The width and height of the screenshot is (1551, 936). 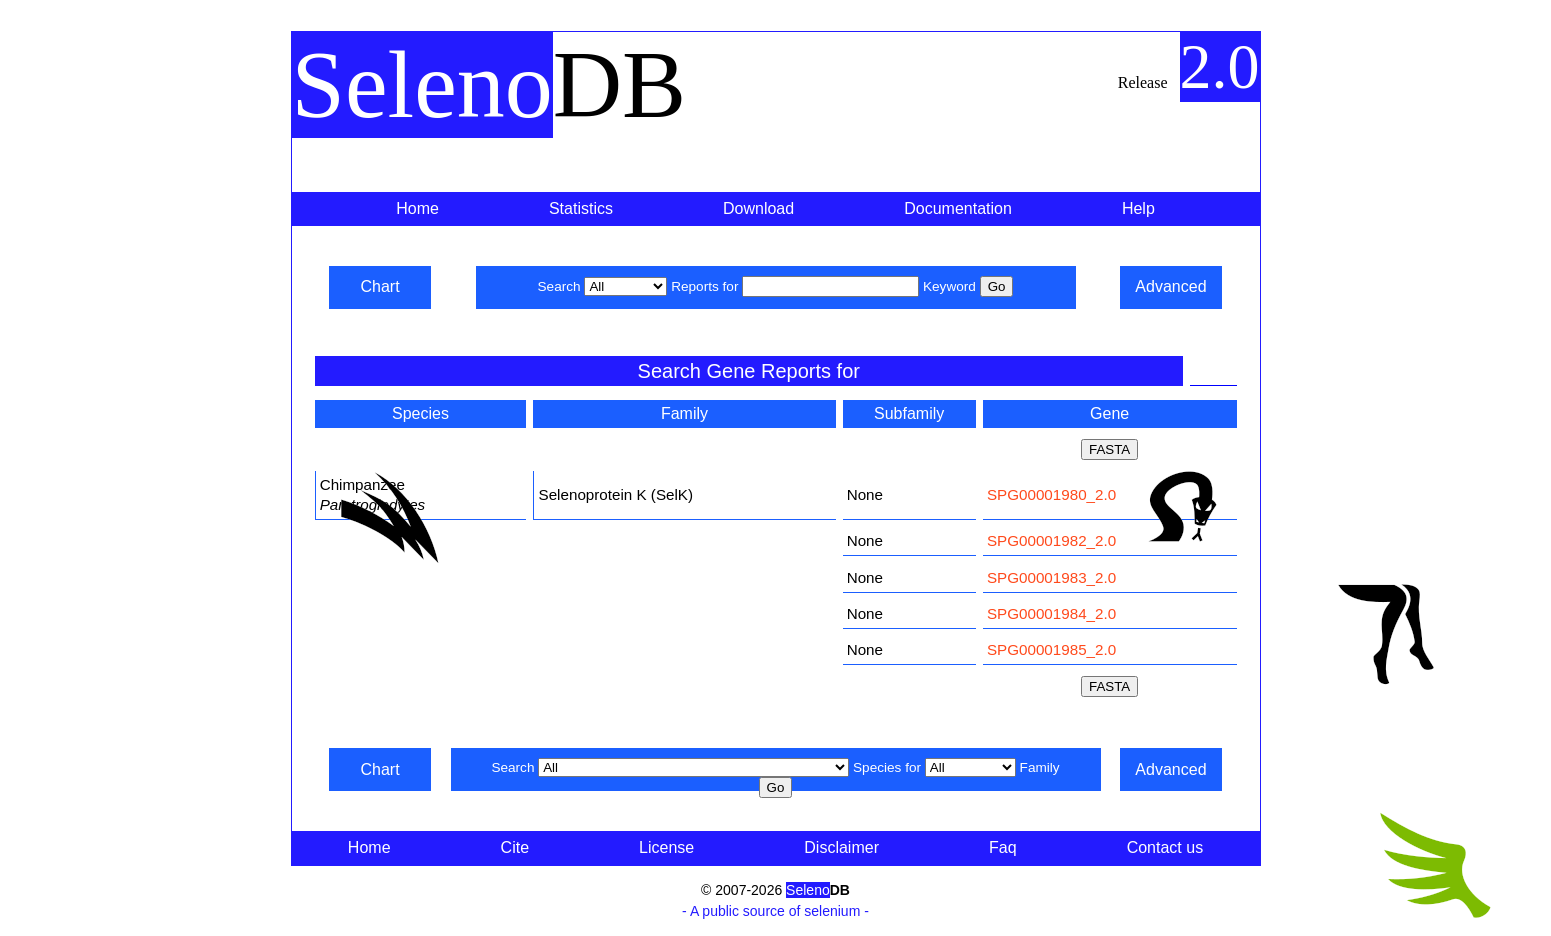 I want to click on select female character legs or lower body, so click(x=1386, y=635).